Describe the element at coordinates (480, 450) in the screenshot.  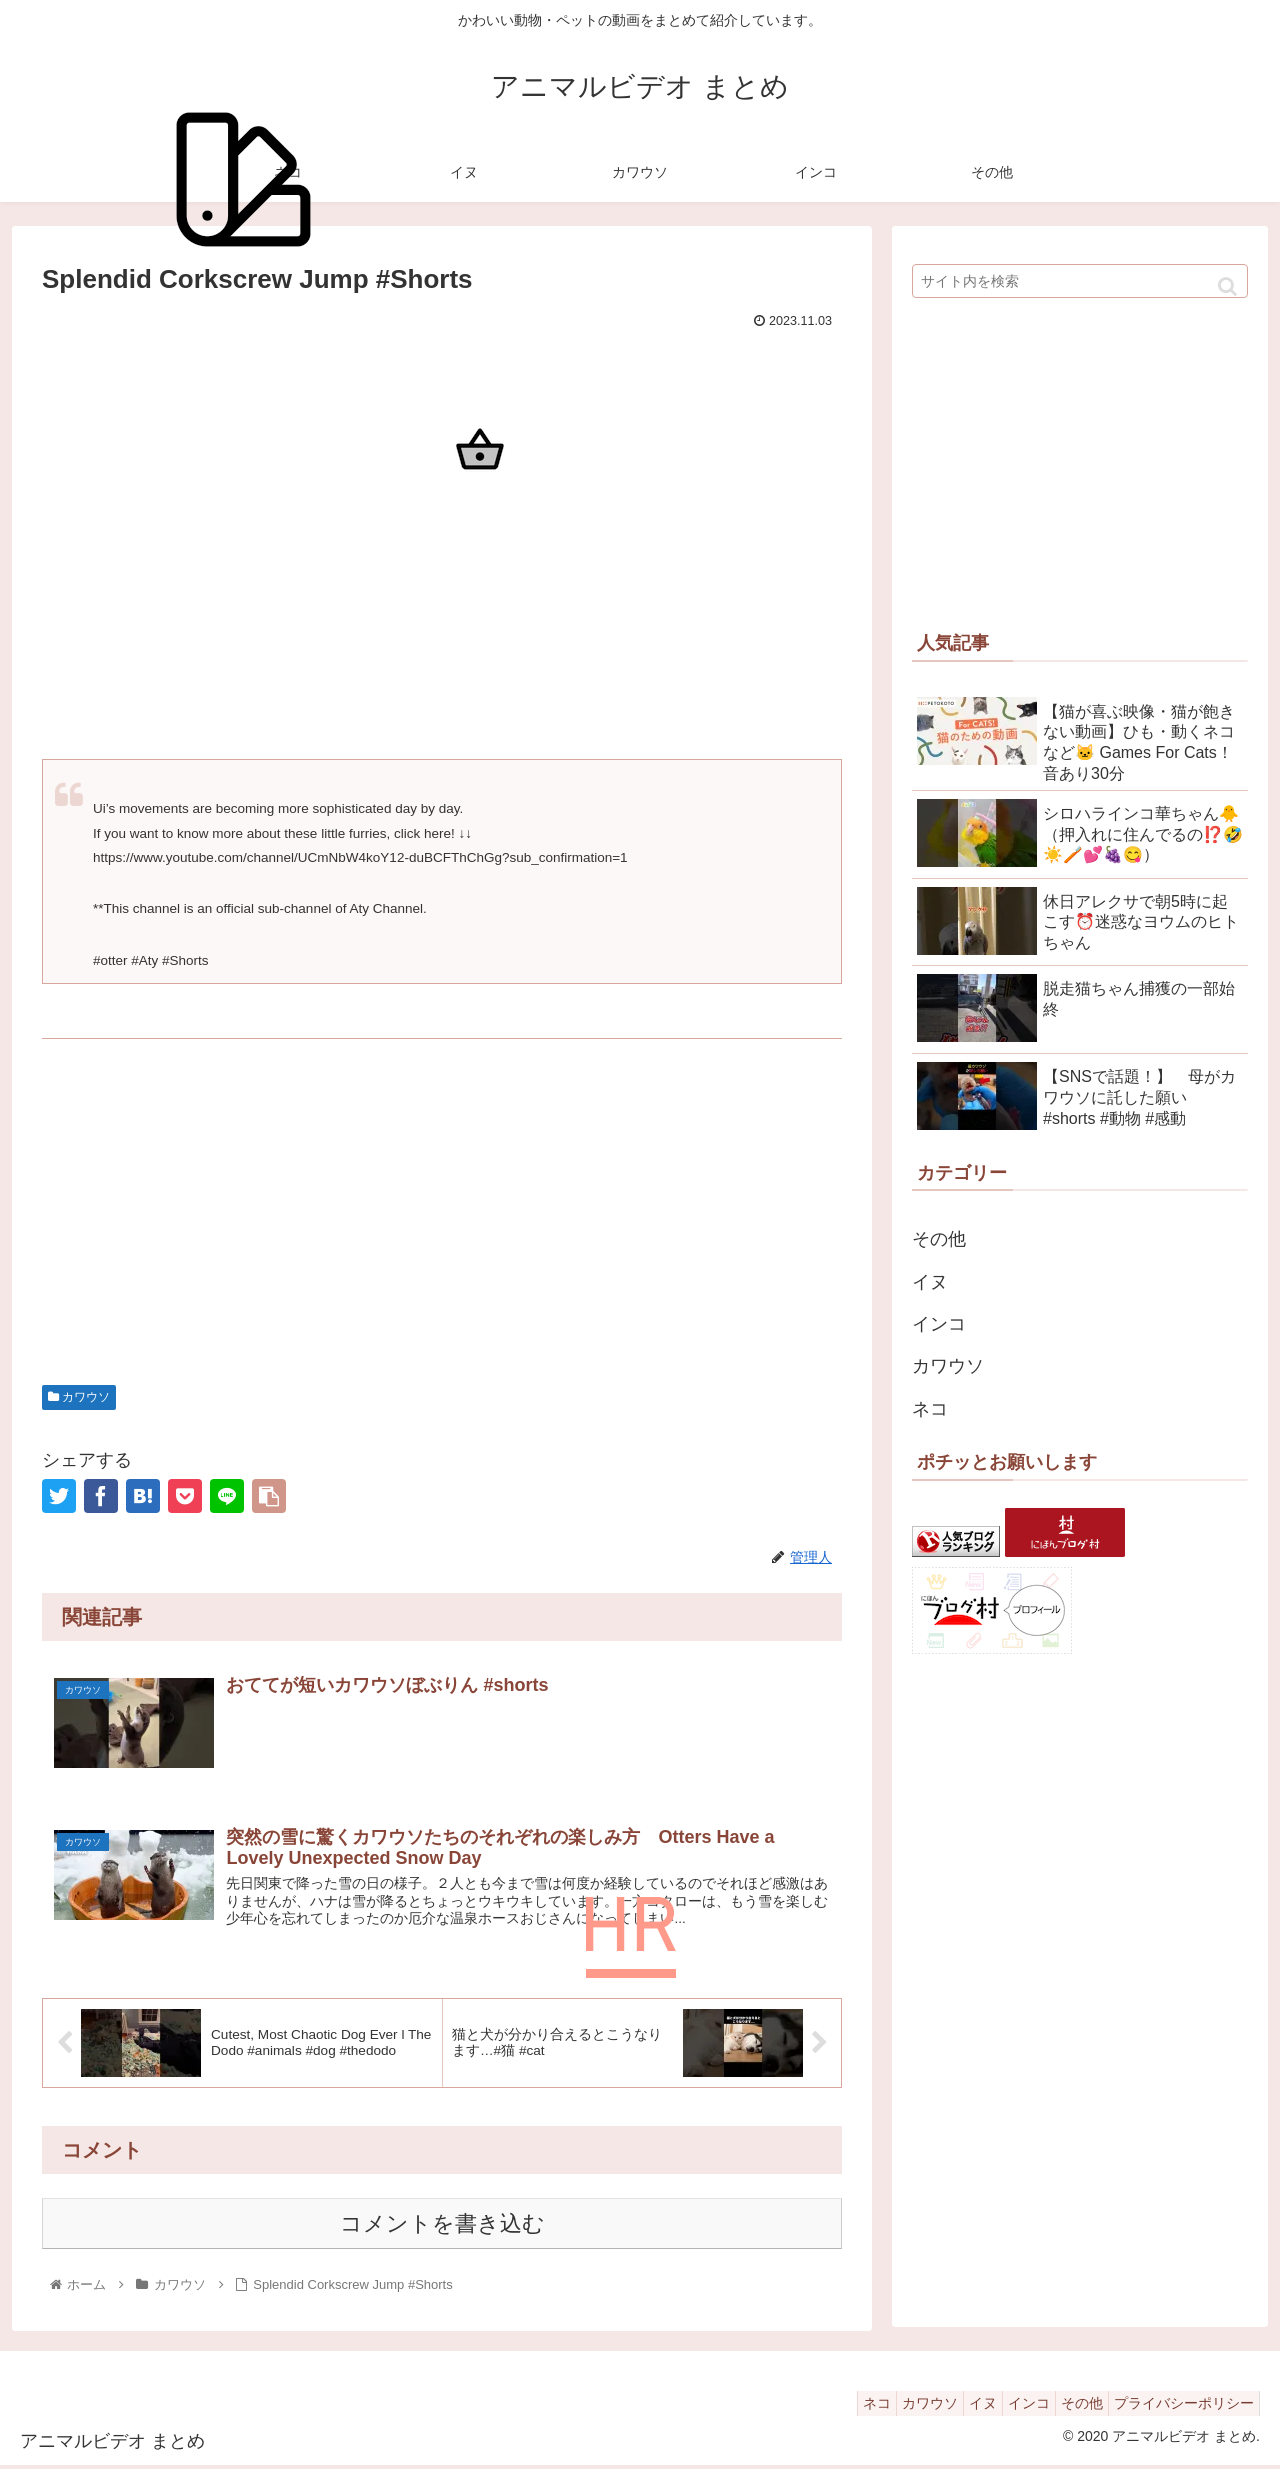
I see `view your shopping basket` at that location.